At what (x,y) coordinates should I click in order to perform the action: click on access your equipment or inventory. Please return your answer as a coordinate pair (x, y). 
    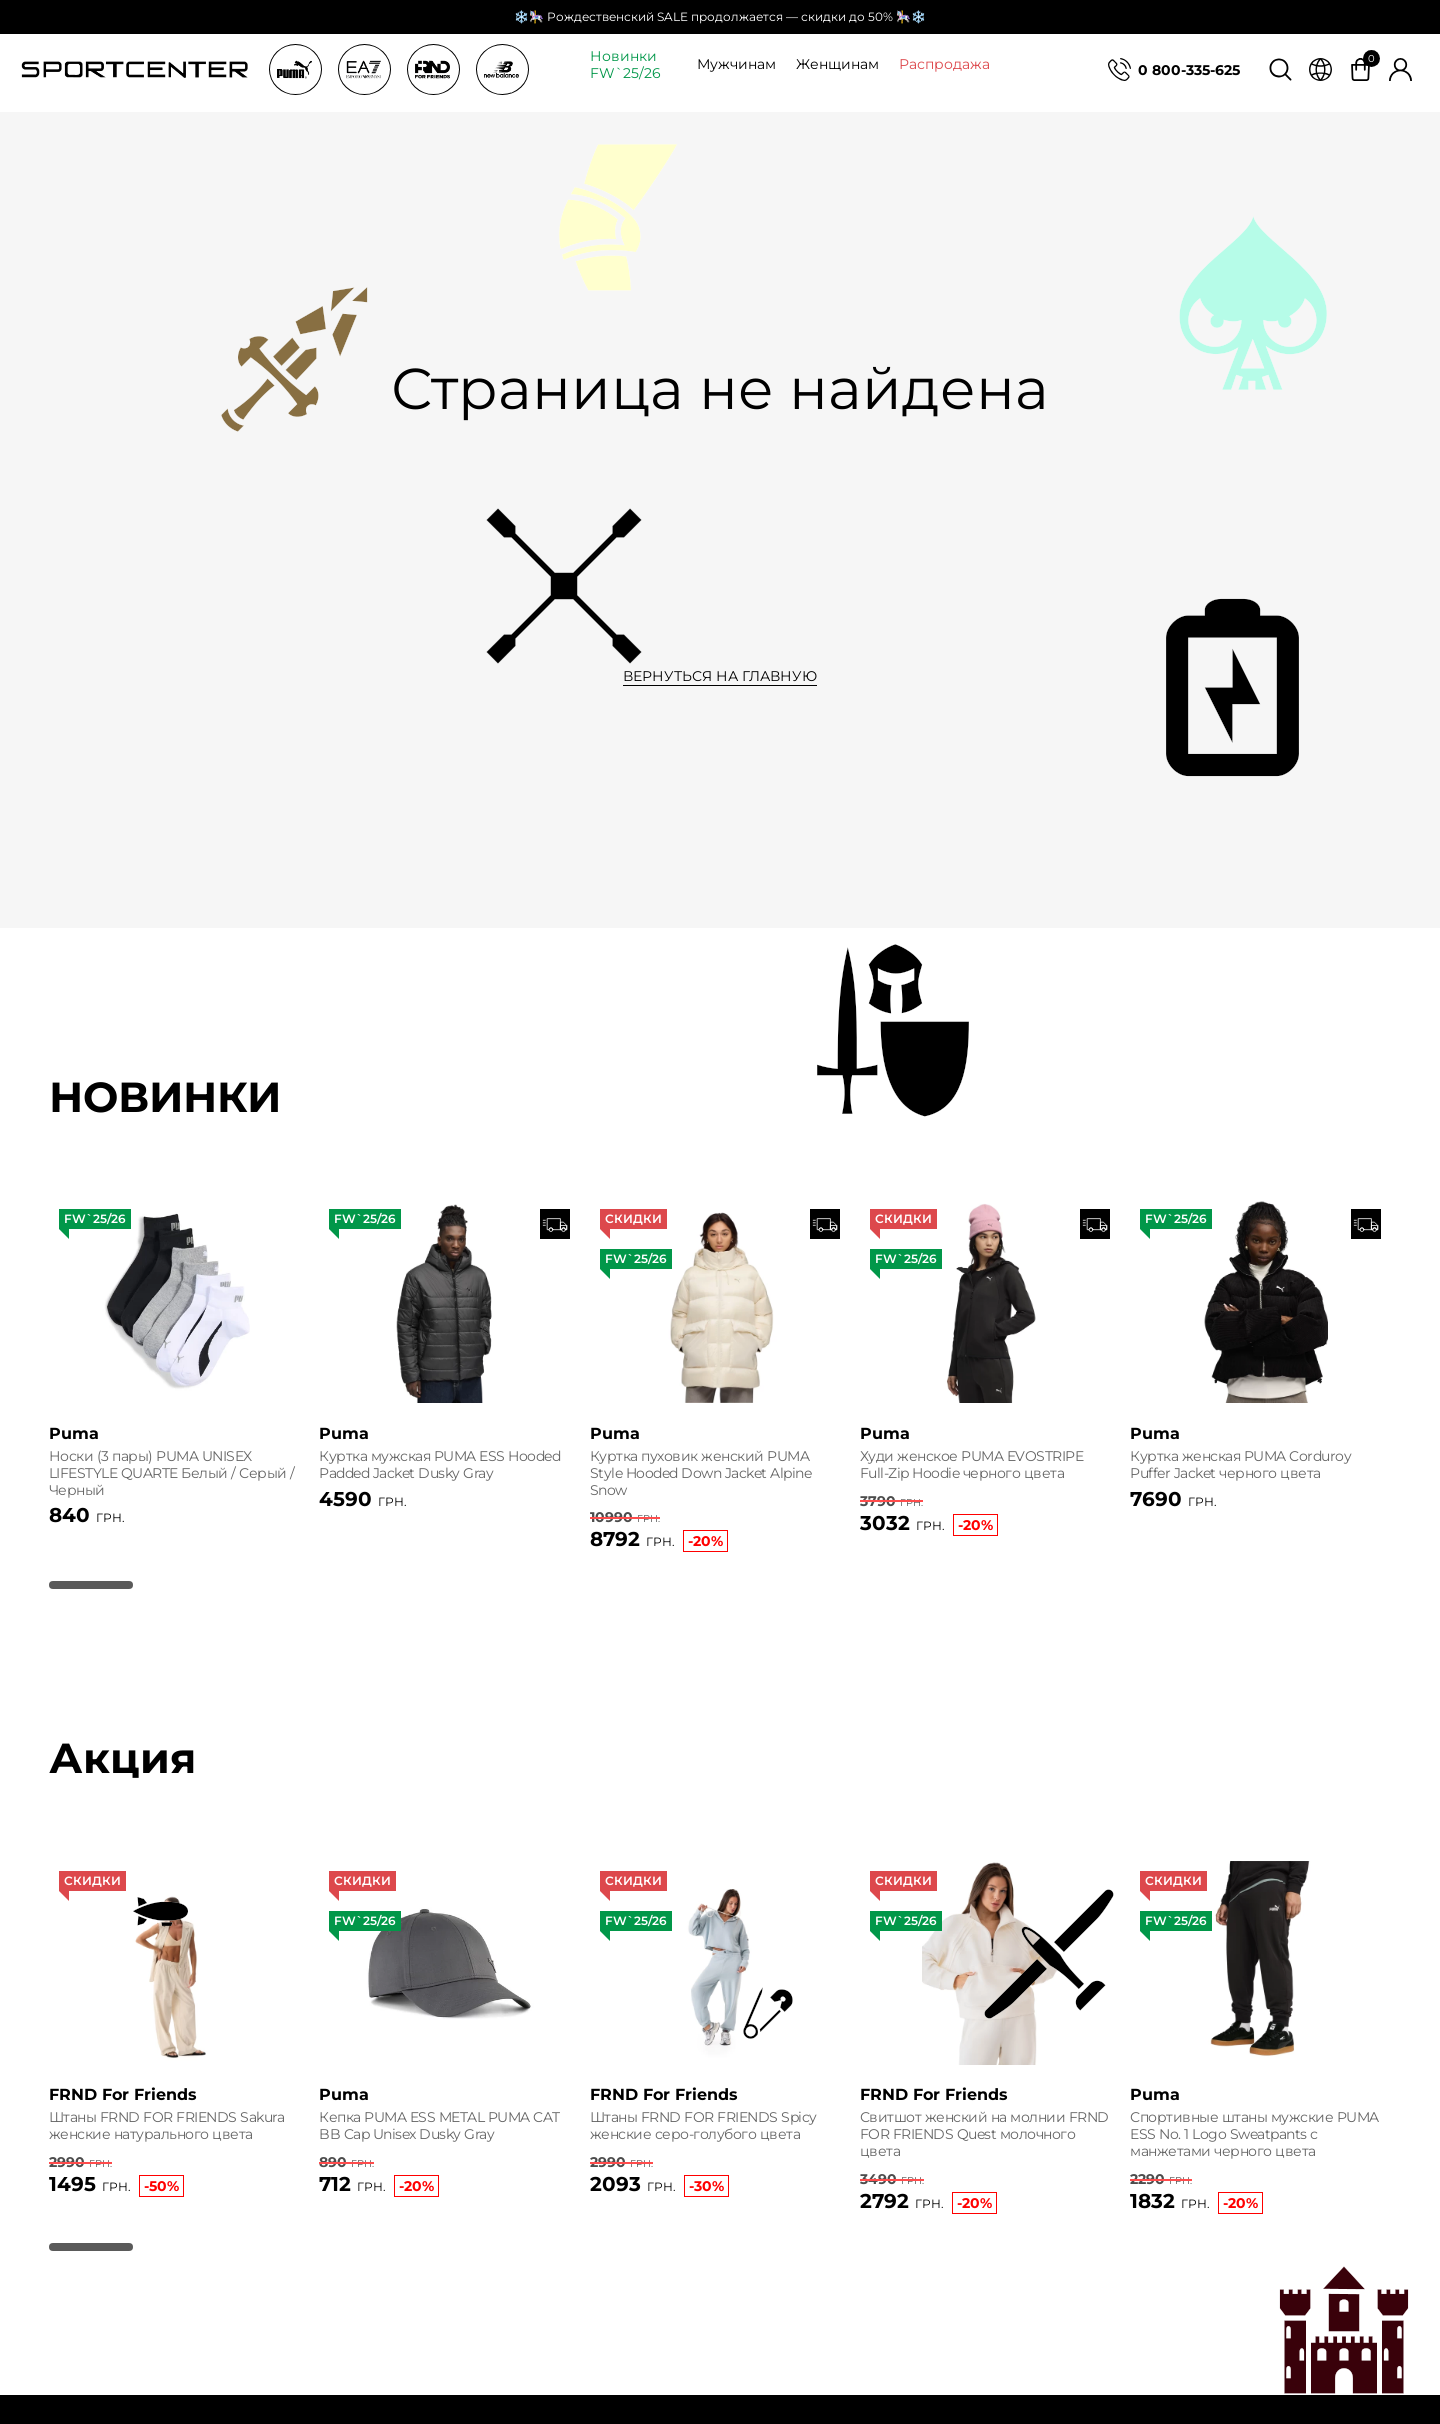
    Looking at the image, I should click on (893, 1032).